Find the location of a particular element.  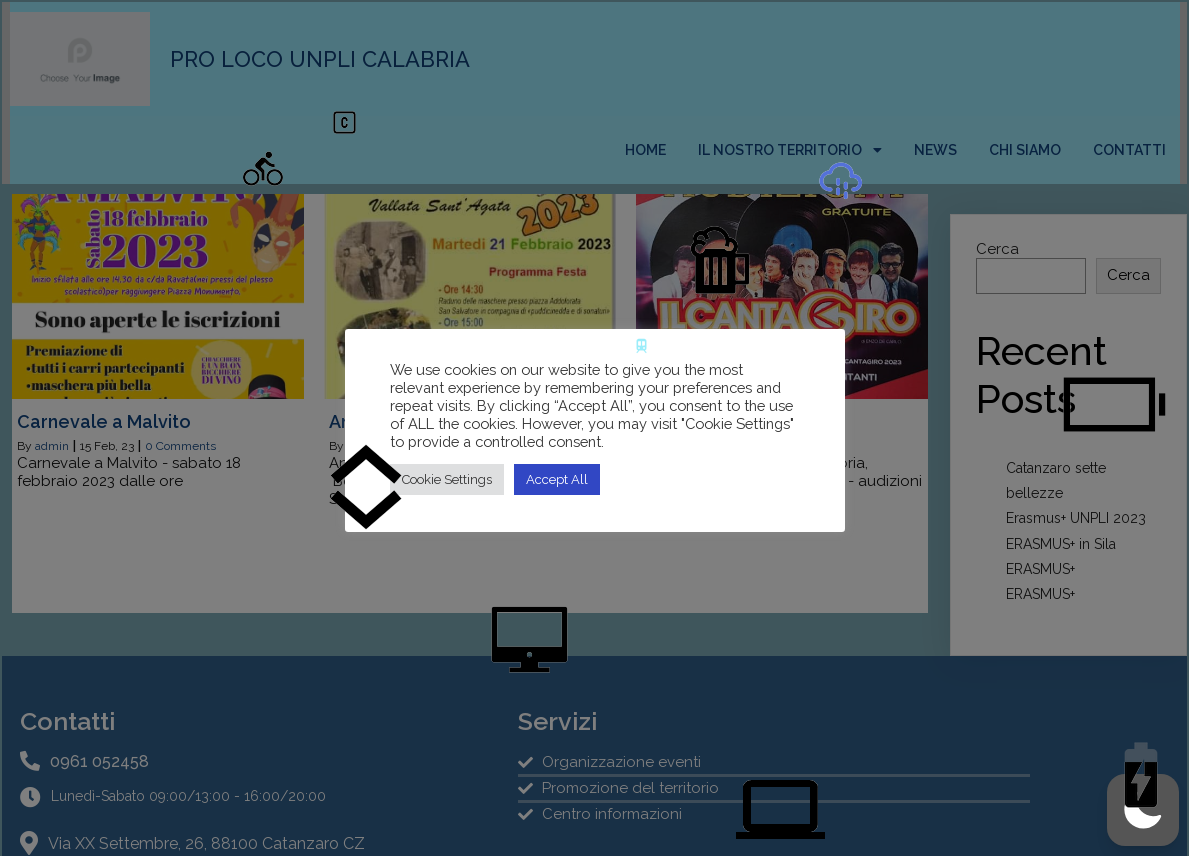

switch to desktop view is located at coordinates (529, 639).